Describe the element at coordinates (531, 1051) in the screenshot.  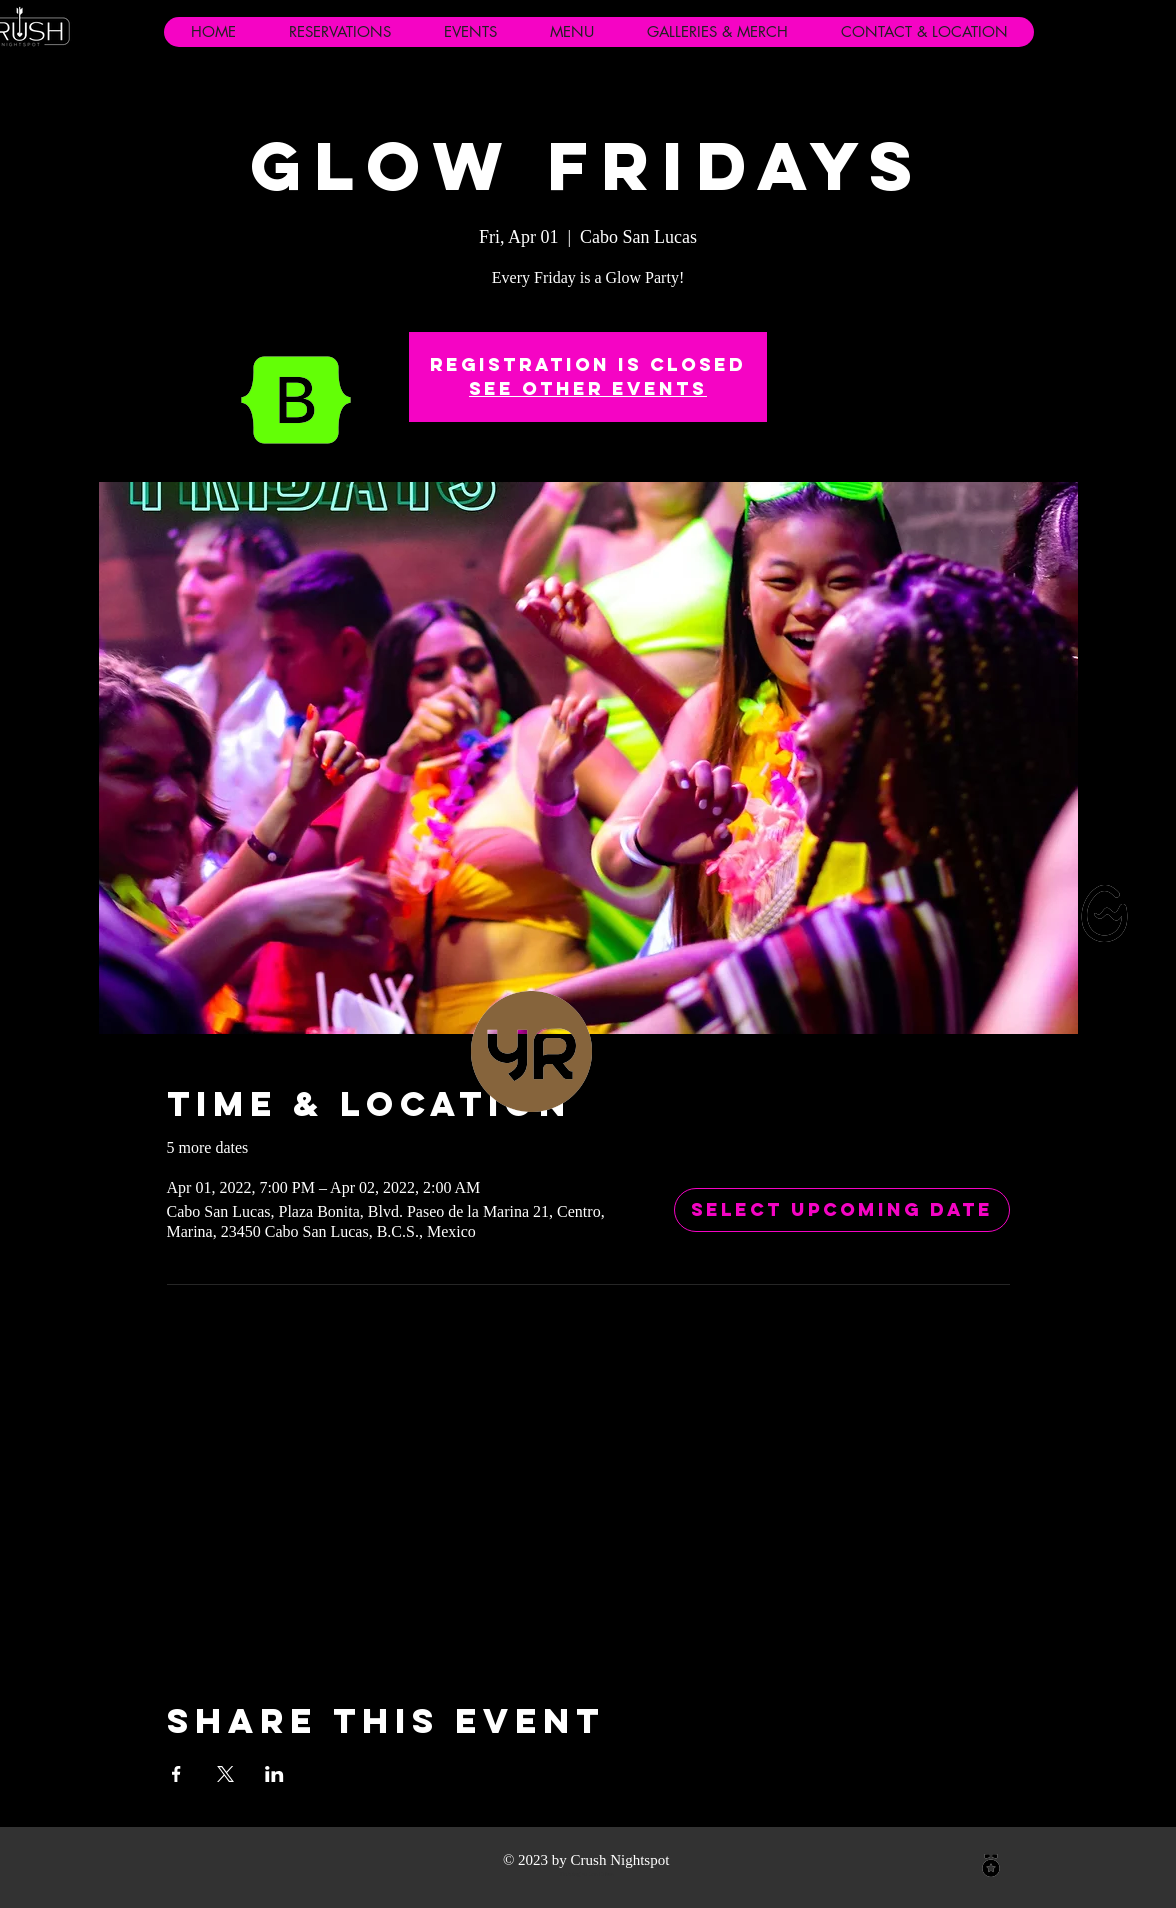
I see `open the Yr weather app` at that location.